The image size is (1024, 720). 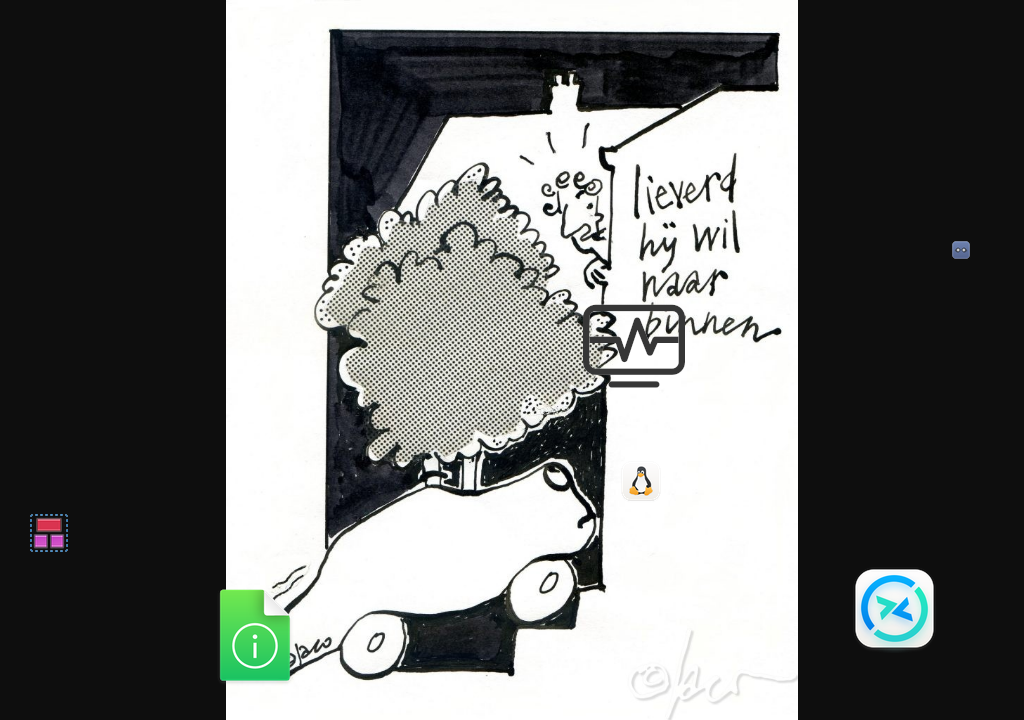 What do you see at coordinates (634, 343) in the screenshot?
I see `access device diagnostics and system health` at bounding box center [634, 343].